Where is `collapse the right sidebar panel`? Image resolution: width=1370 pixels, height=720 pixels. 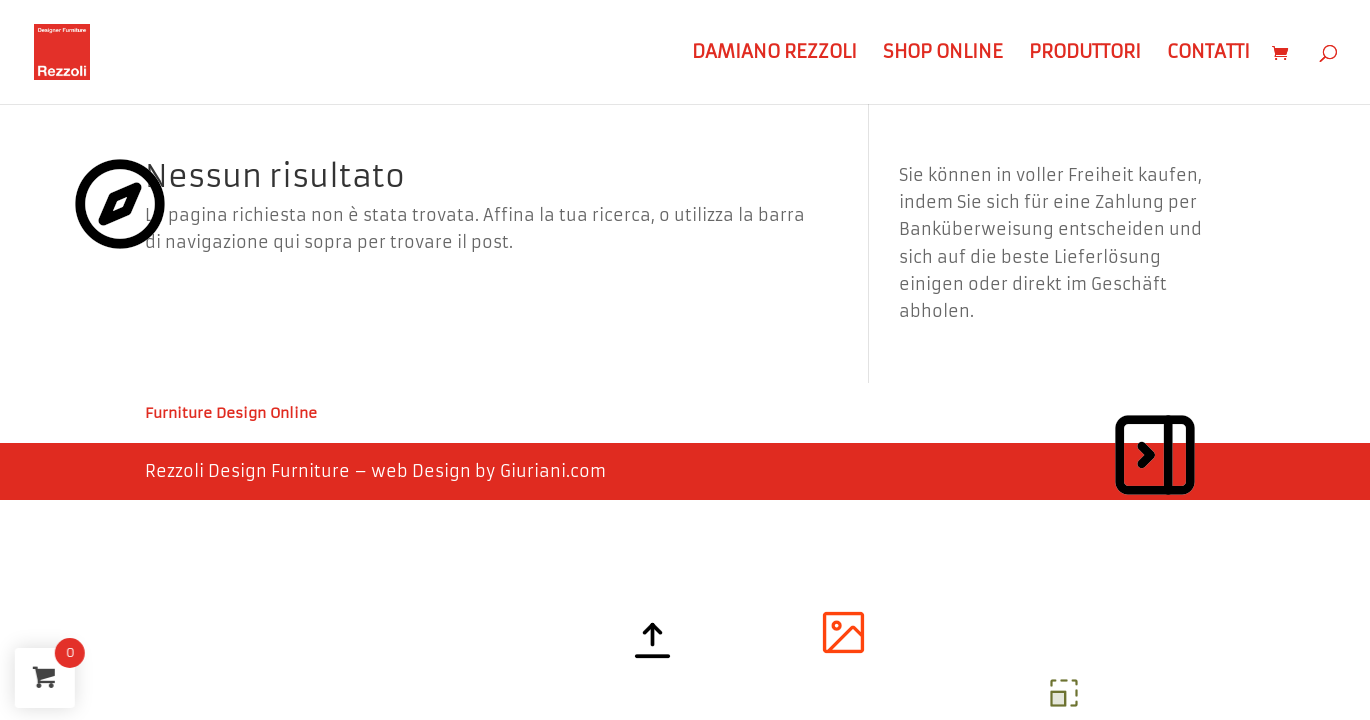
collapse the right sidebar panel is located at coordinates (1155, 455).